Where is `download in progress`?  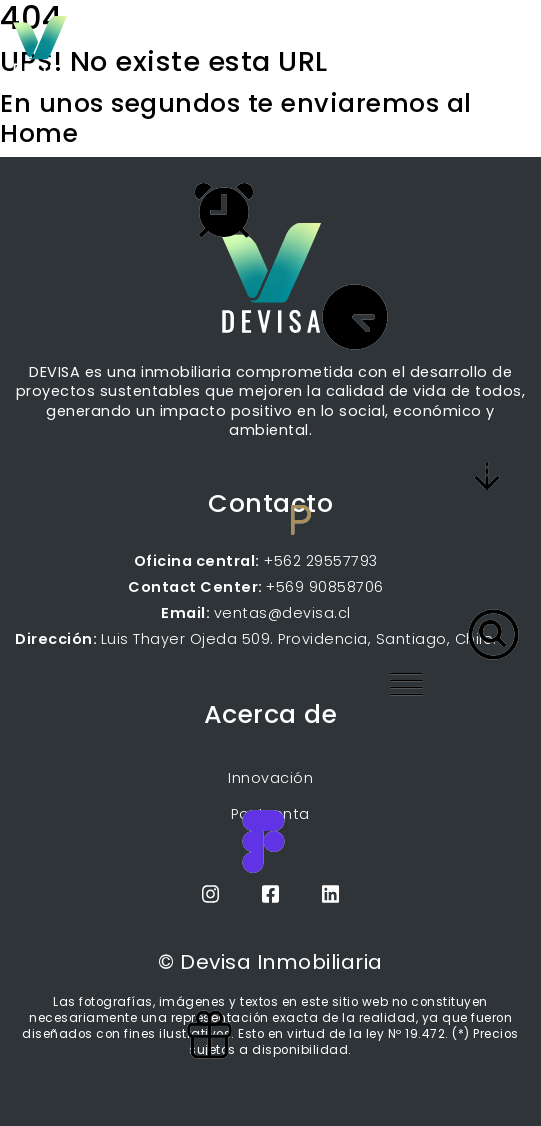
download in progress is located at coordinates (487, 476).